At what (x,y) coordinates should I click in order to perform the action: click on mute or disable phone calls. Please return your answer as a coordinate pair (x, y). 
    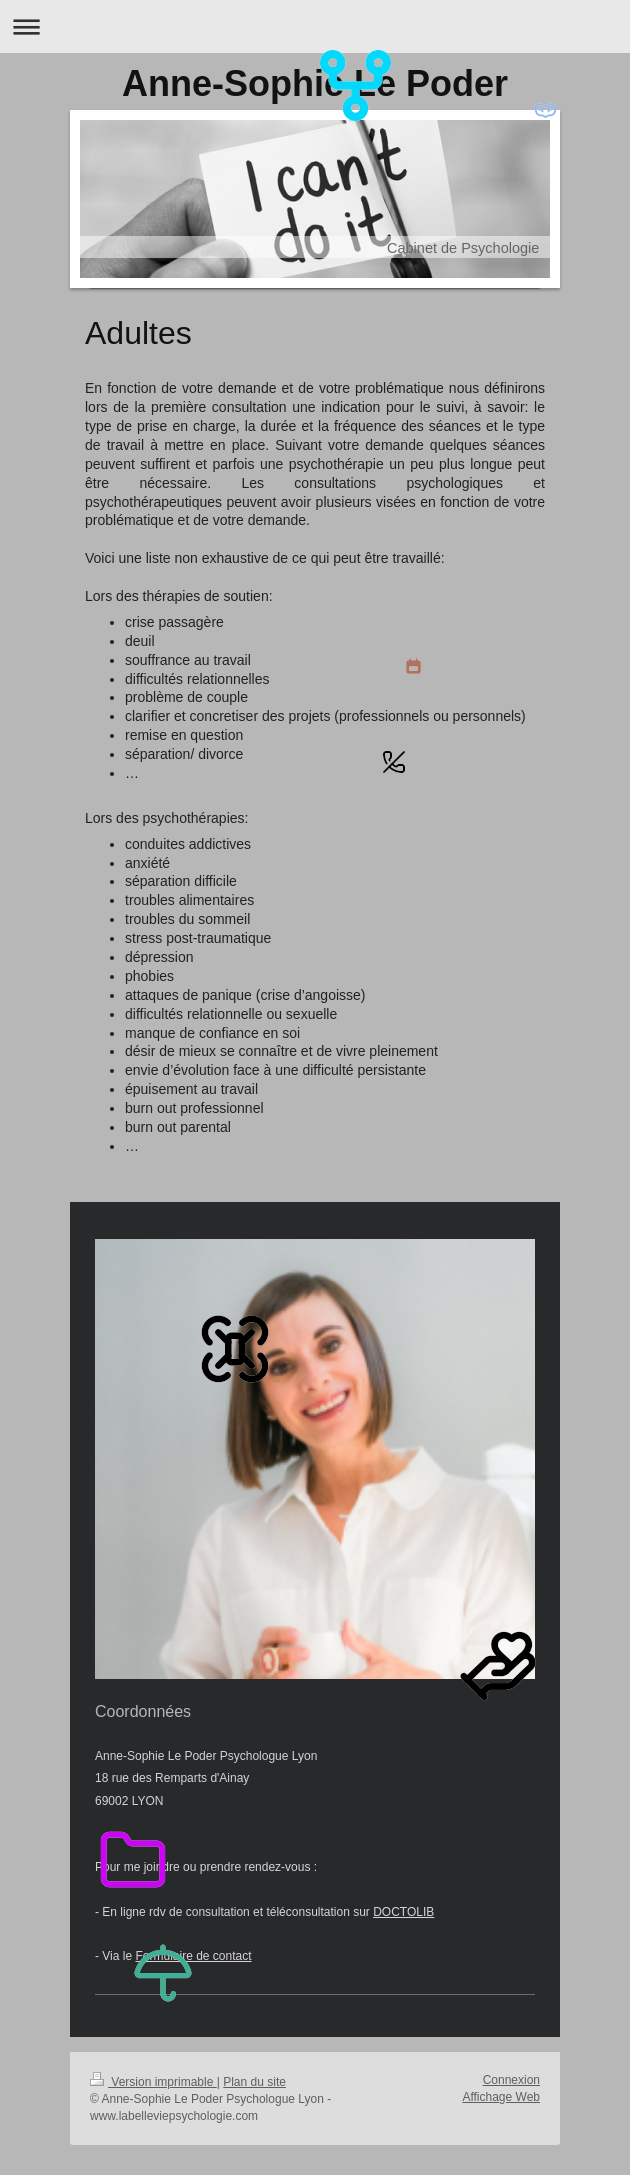
    Looking at the image, I should click on (394, 762).